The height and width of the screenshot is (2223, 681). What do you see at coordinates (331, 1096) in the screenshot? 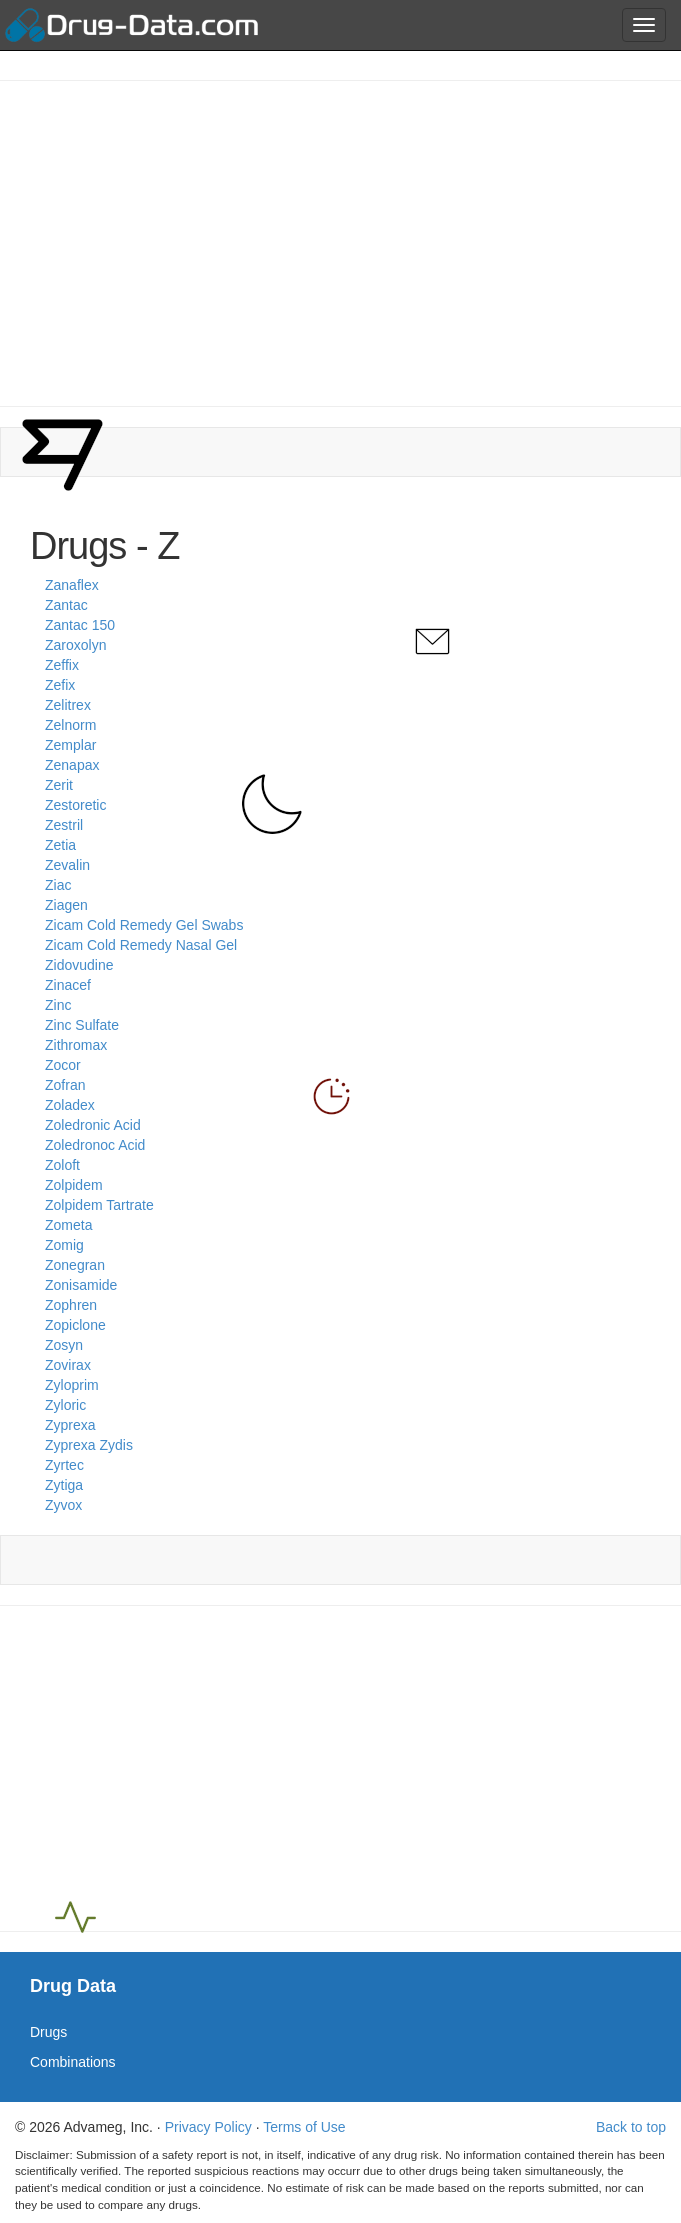
I see `view countdown timer` at bounding box center [331, 1096].